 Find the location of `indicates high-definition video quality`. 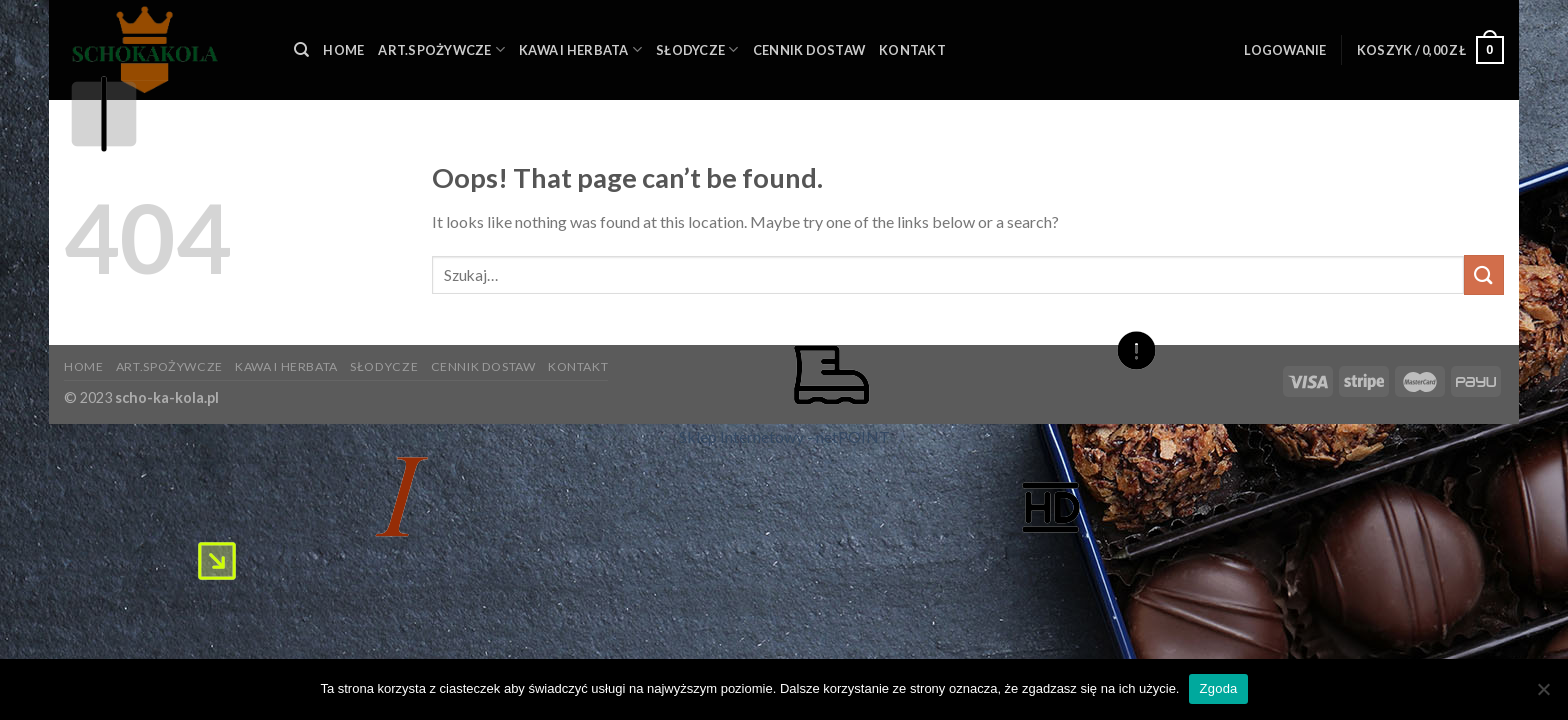

indicates high-definition video quality is located at coordinates (1050, 507).